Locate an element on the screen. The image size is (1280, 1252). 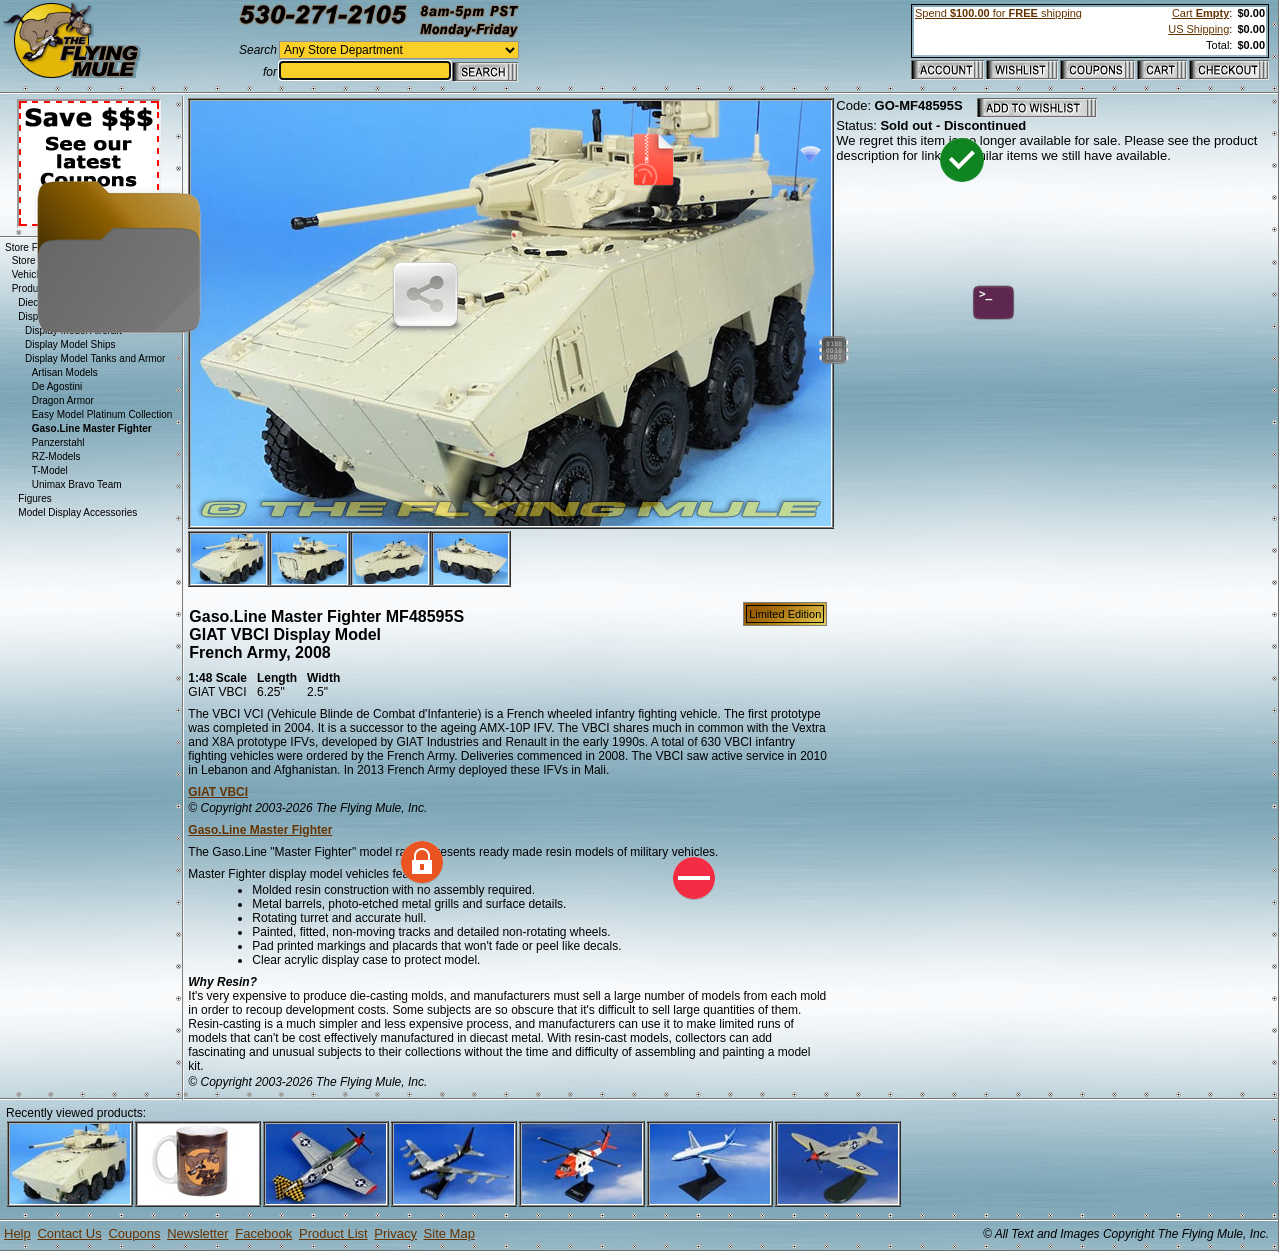
drop files here to move them into this folder is located at coordinates (119, 257).